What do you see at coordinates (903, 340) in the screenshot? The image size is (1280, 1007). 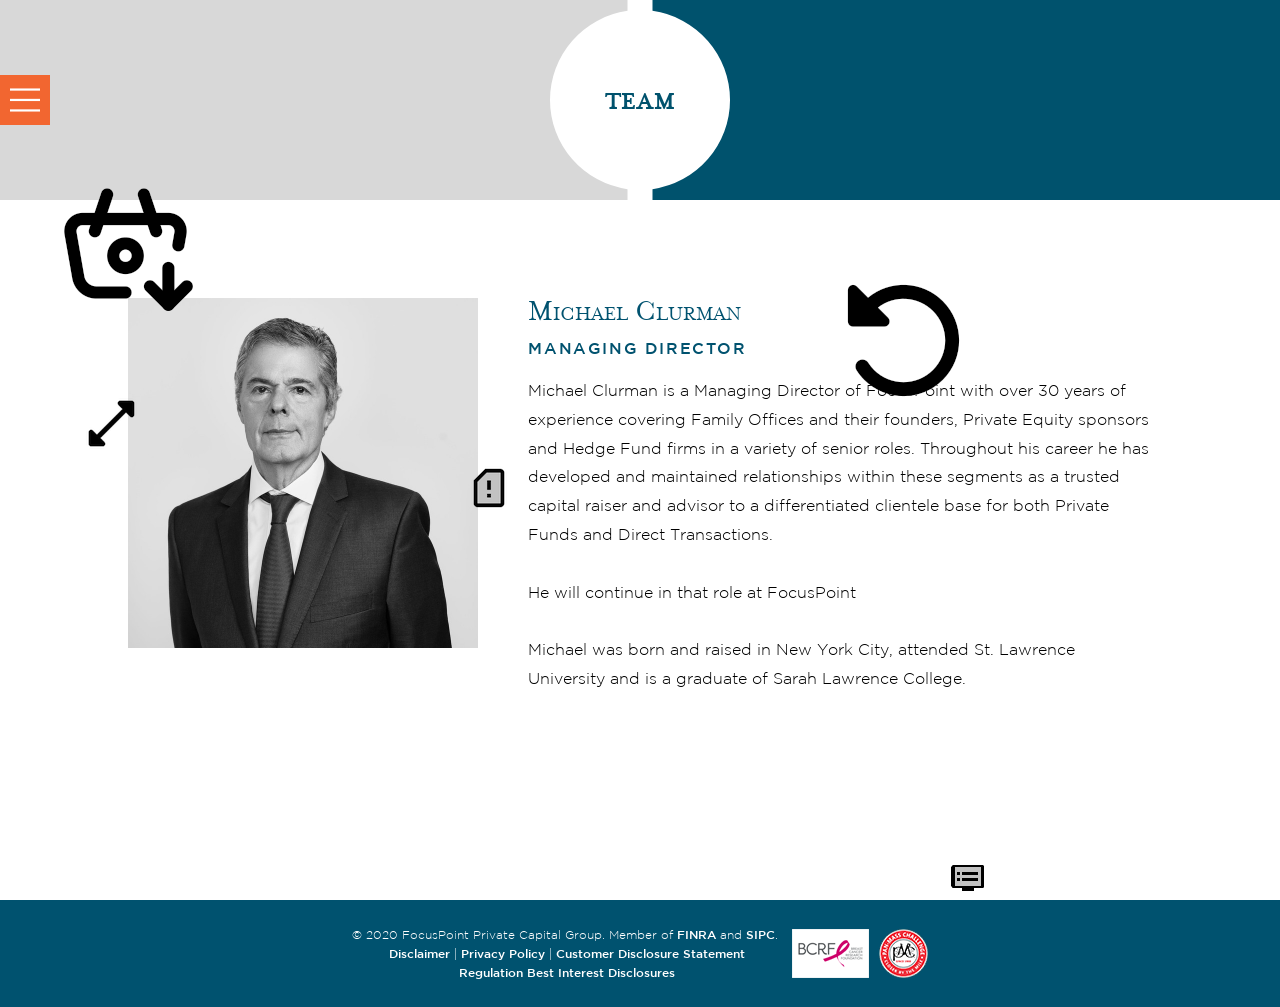 I see `undo the last action` at bounding box center [903, 340].